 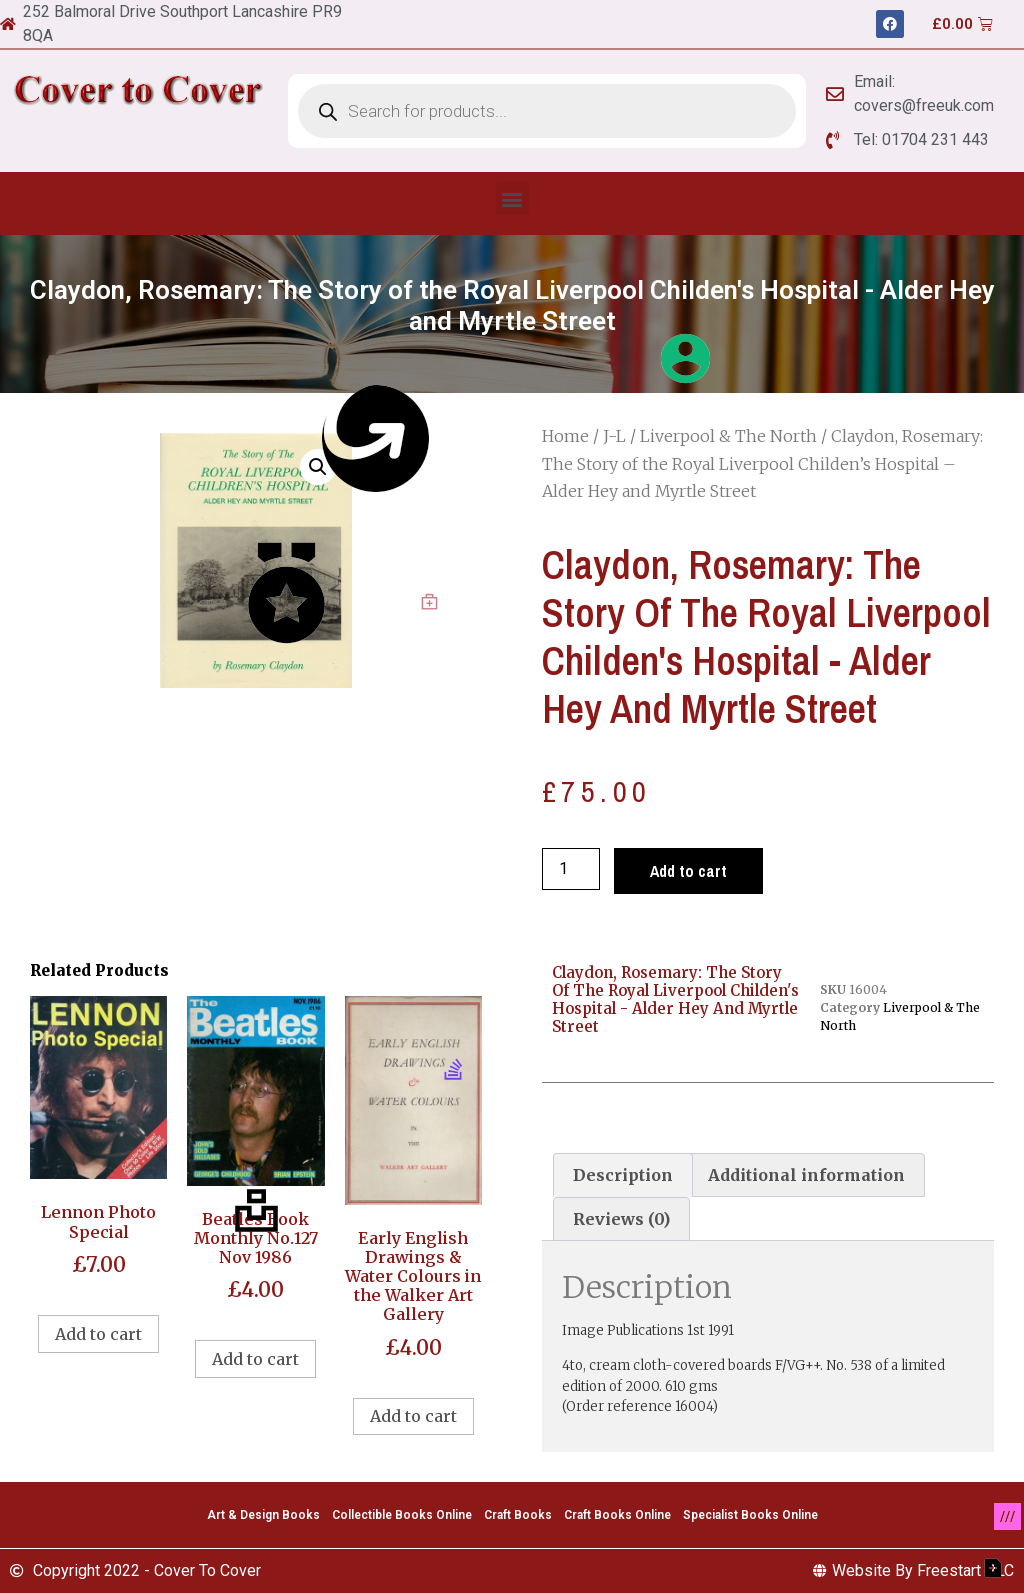 I want to click on visit stack overflow website, so click(x=453, y=1069).